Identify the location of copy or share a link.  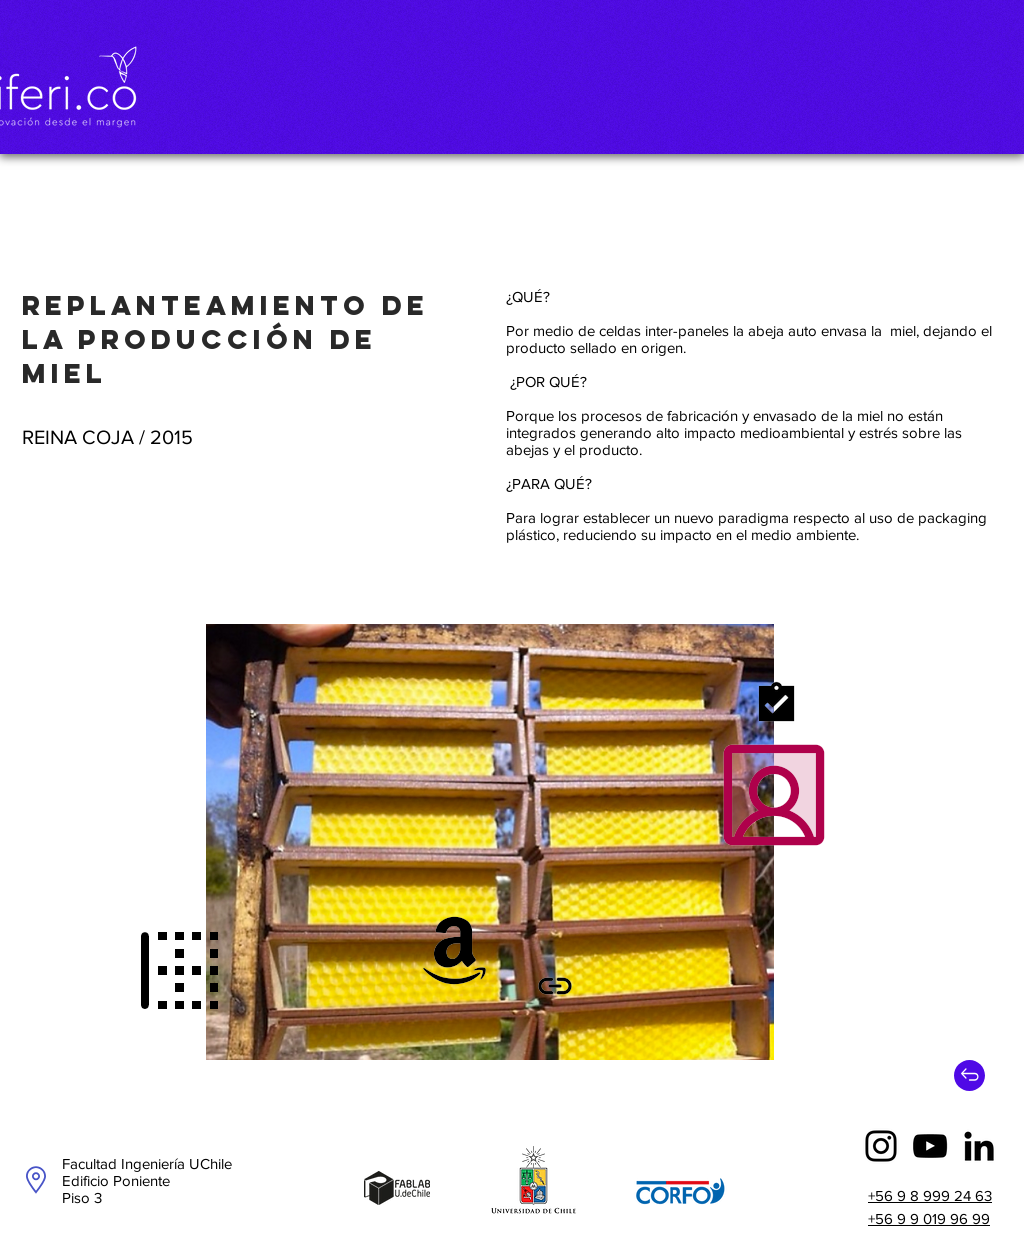
(555, 986).